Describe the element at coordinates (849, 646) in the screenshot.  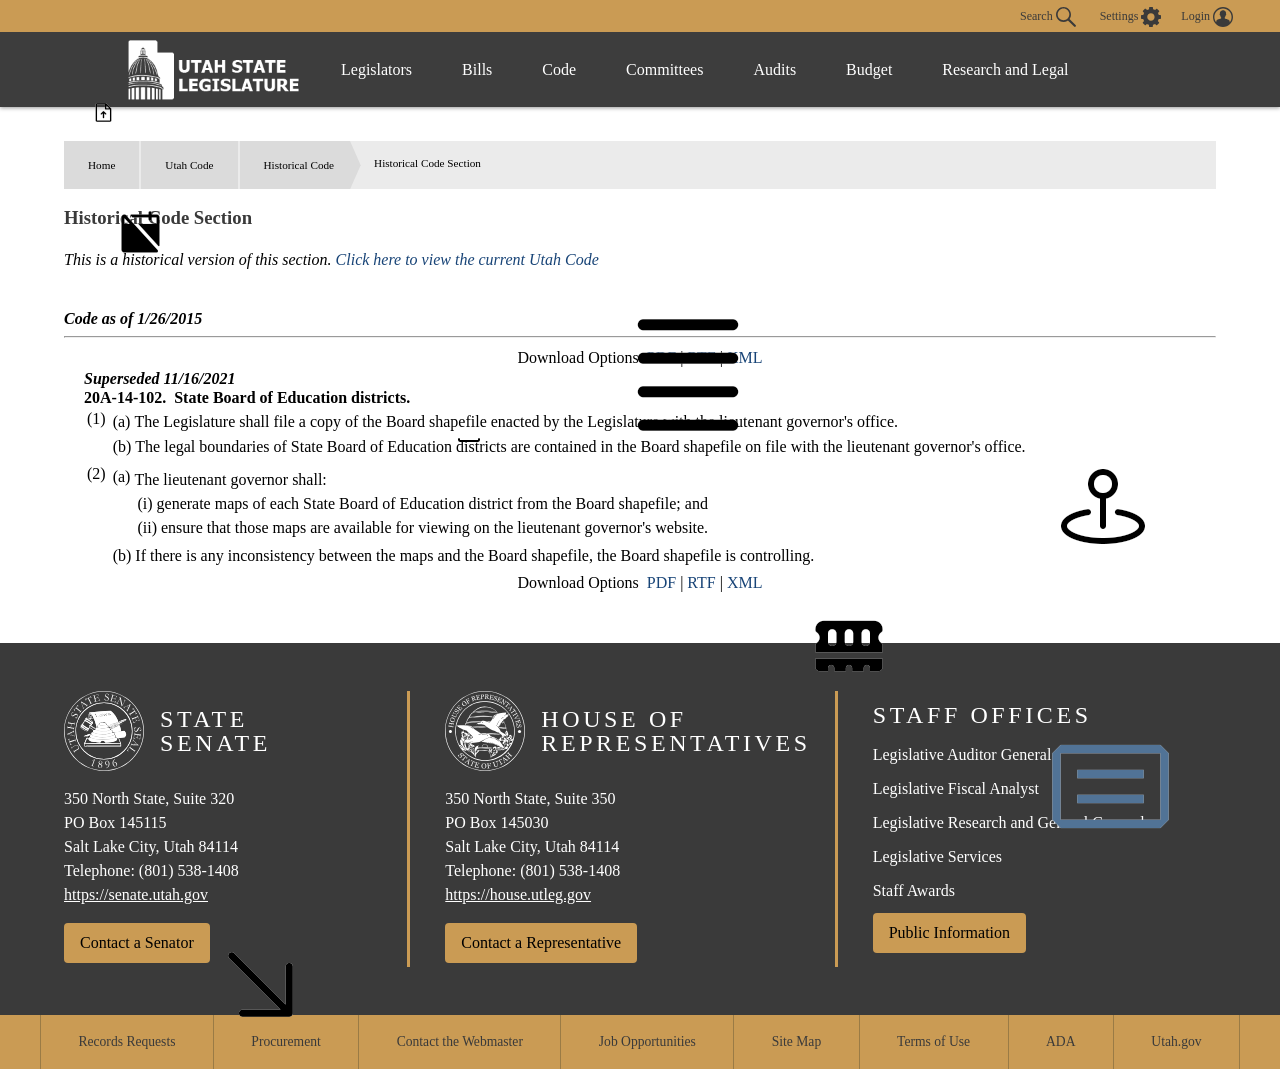
I see `view system memory or RAM usage` at that location.